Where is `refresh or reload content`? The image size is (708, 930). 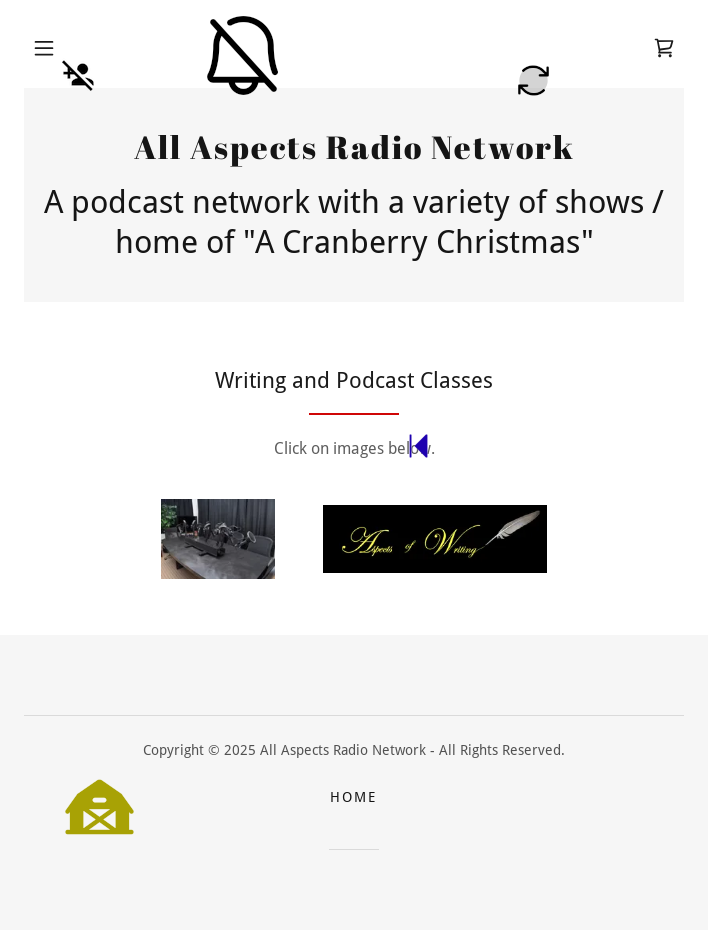
refresh or reload content is located at coordinates (533, 80).